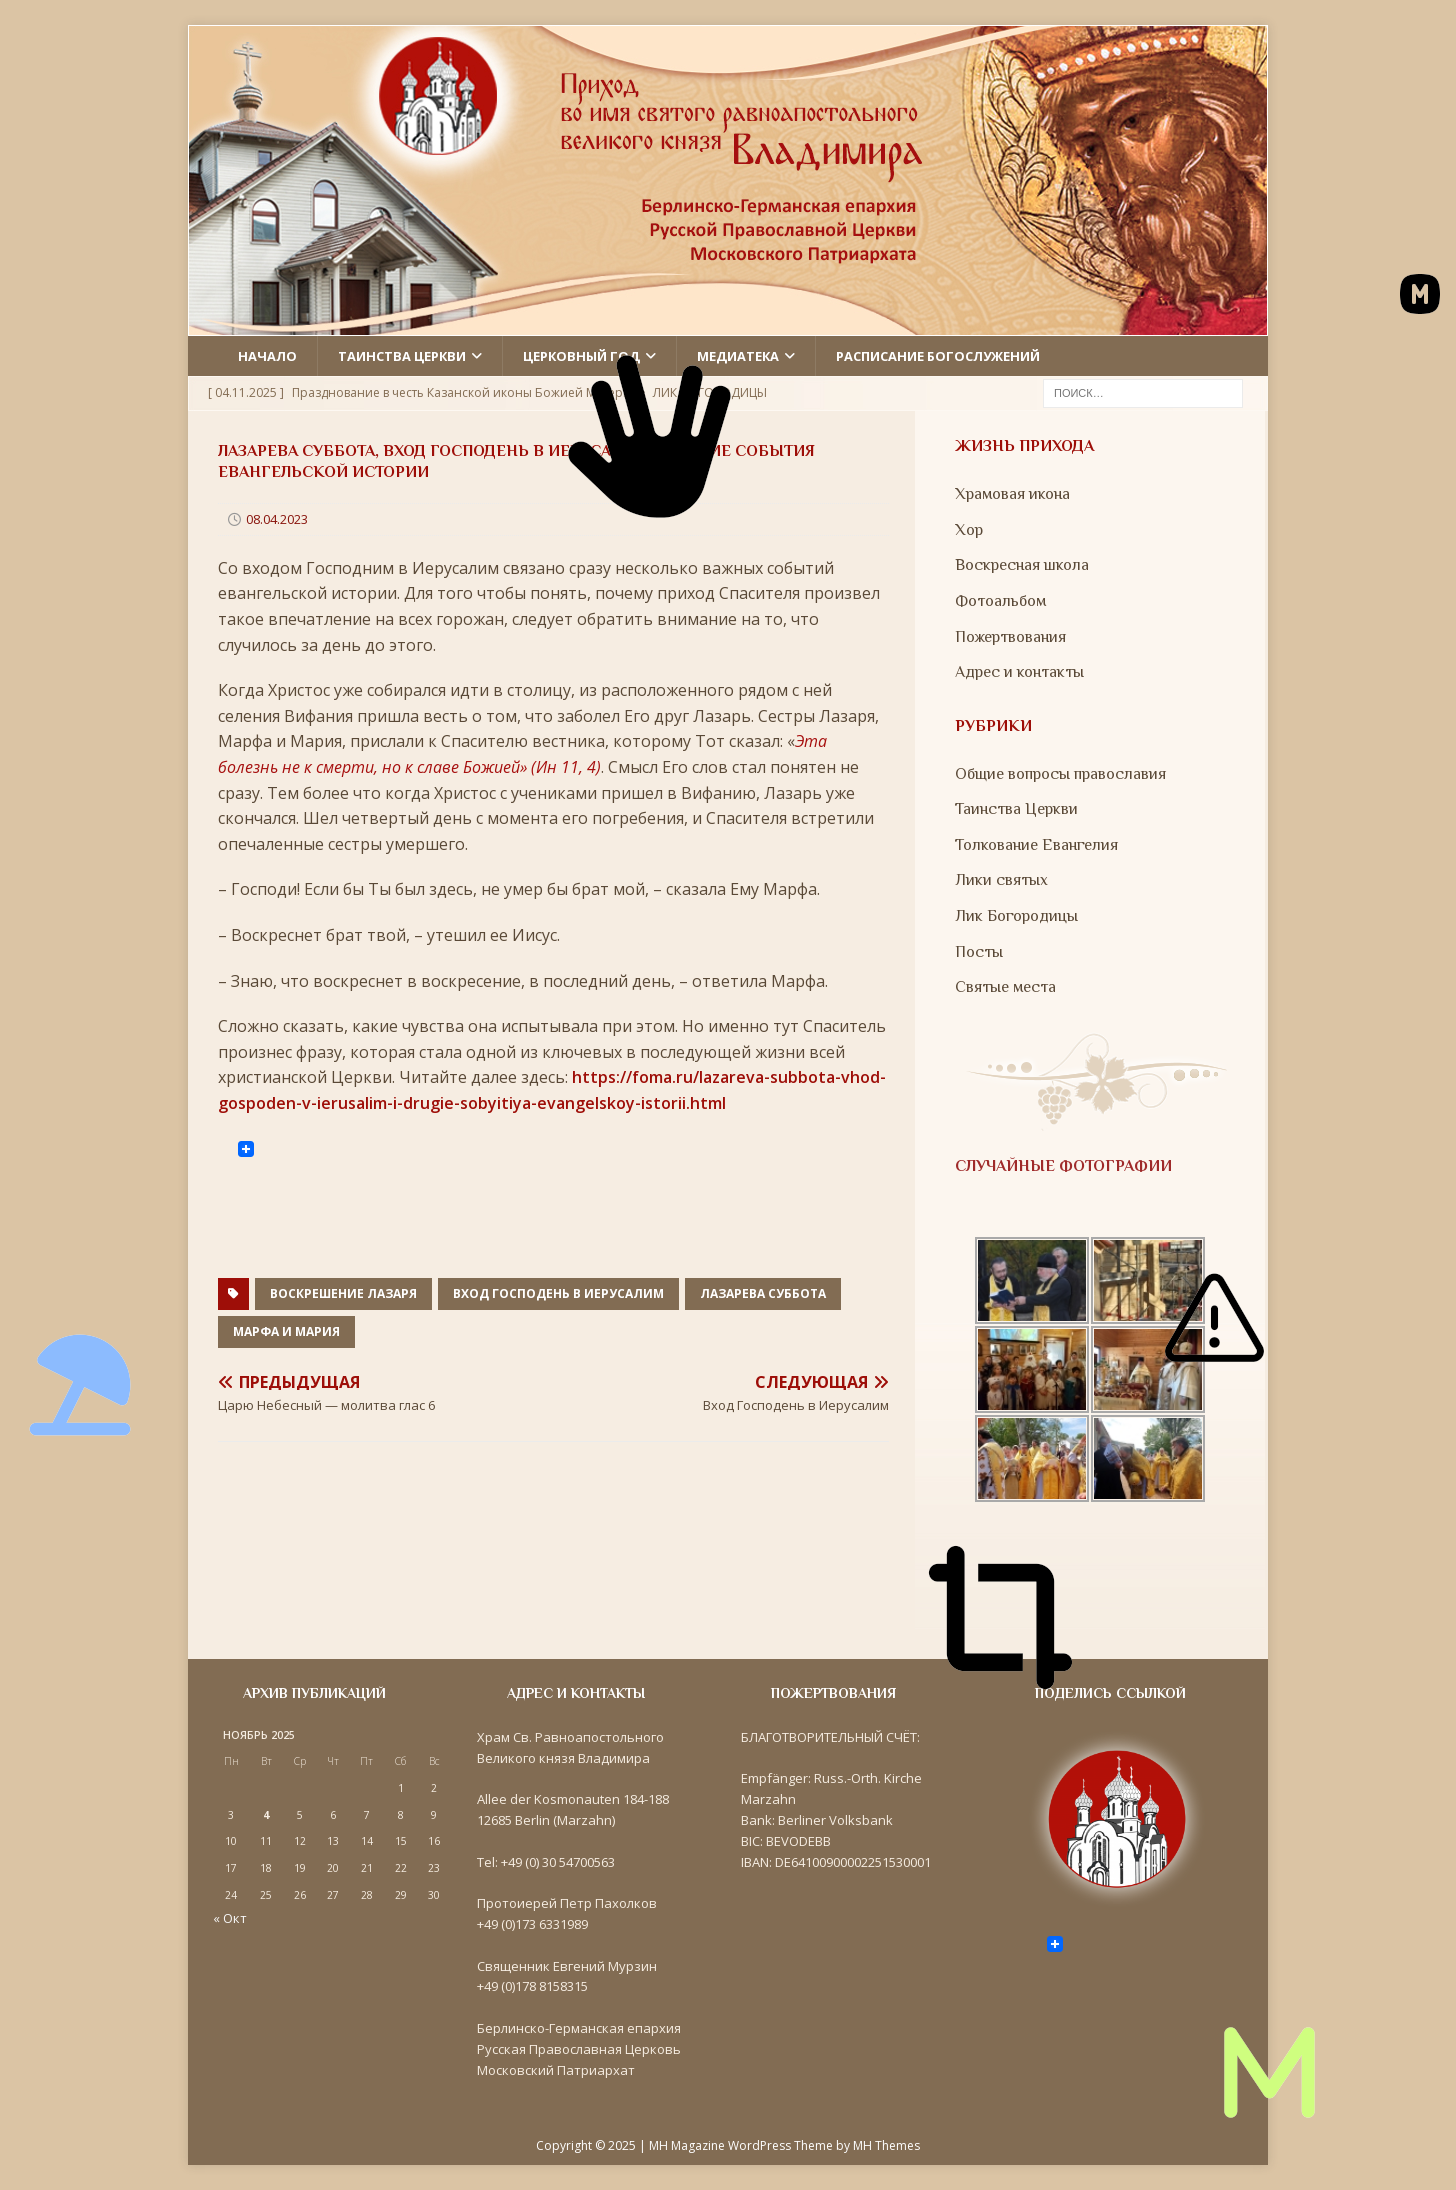  I want to click on send a vulcan salute or "live long and prosper" greeting, so click(649, 436).